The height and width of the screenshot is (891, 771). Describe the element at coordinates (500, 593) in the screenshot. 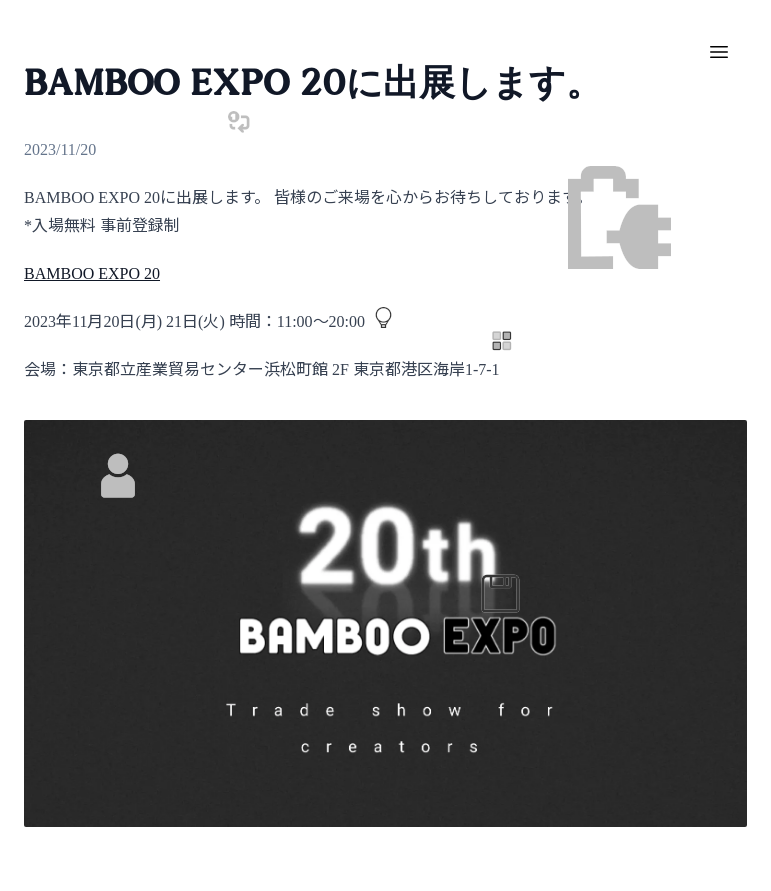

I see `save file to disk` at that location.